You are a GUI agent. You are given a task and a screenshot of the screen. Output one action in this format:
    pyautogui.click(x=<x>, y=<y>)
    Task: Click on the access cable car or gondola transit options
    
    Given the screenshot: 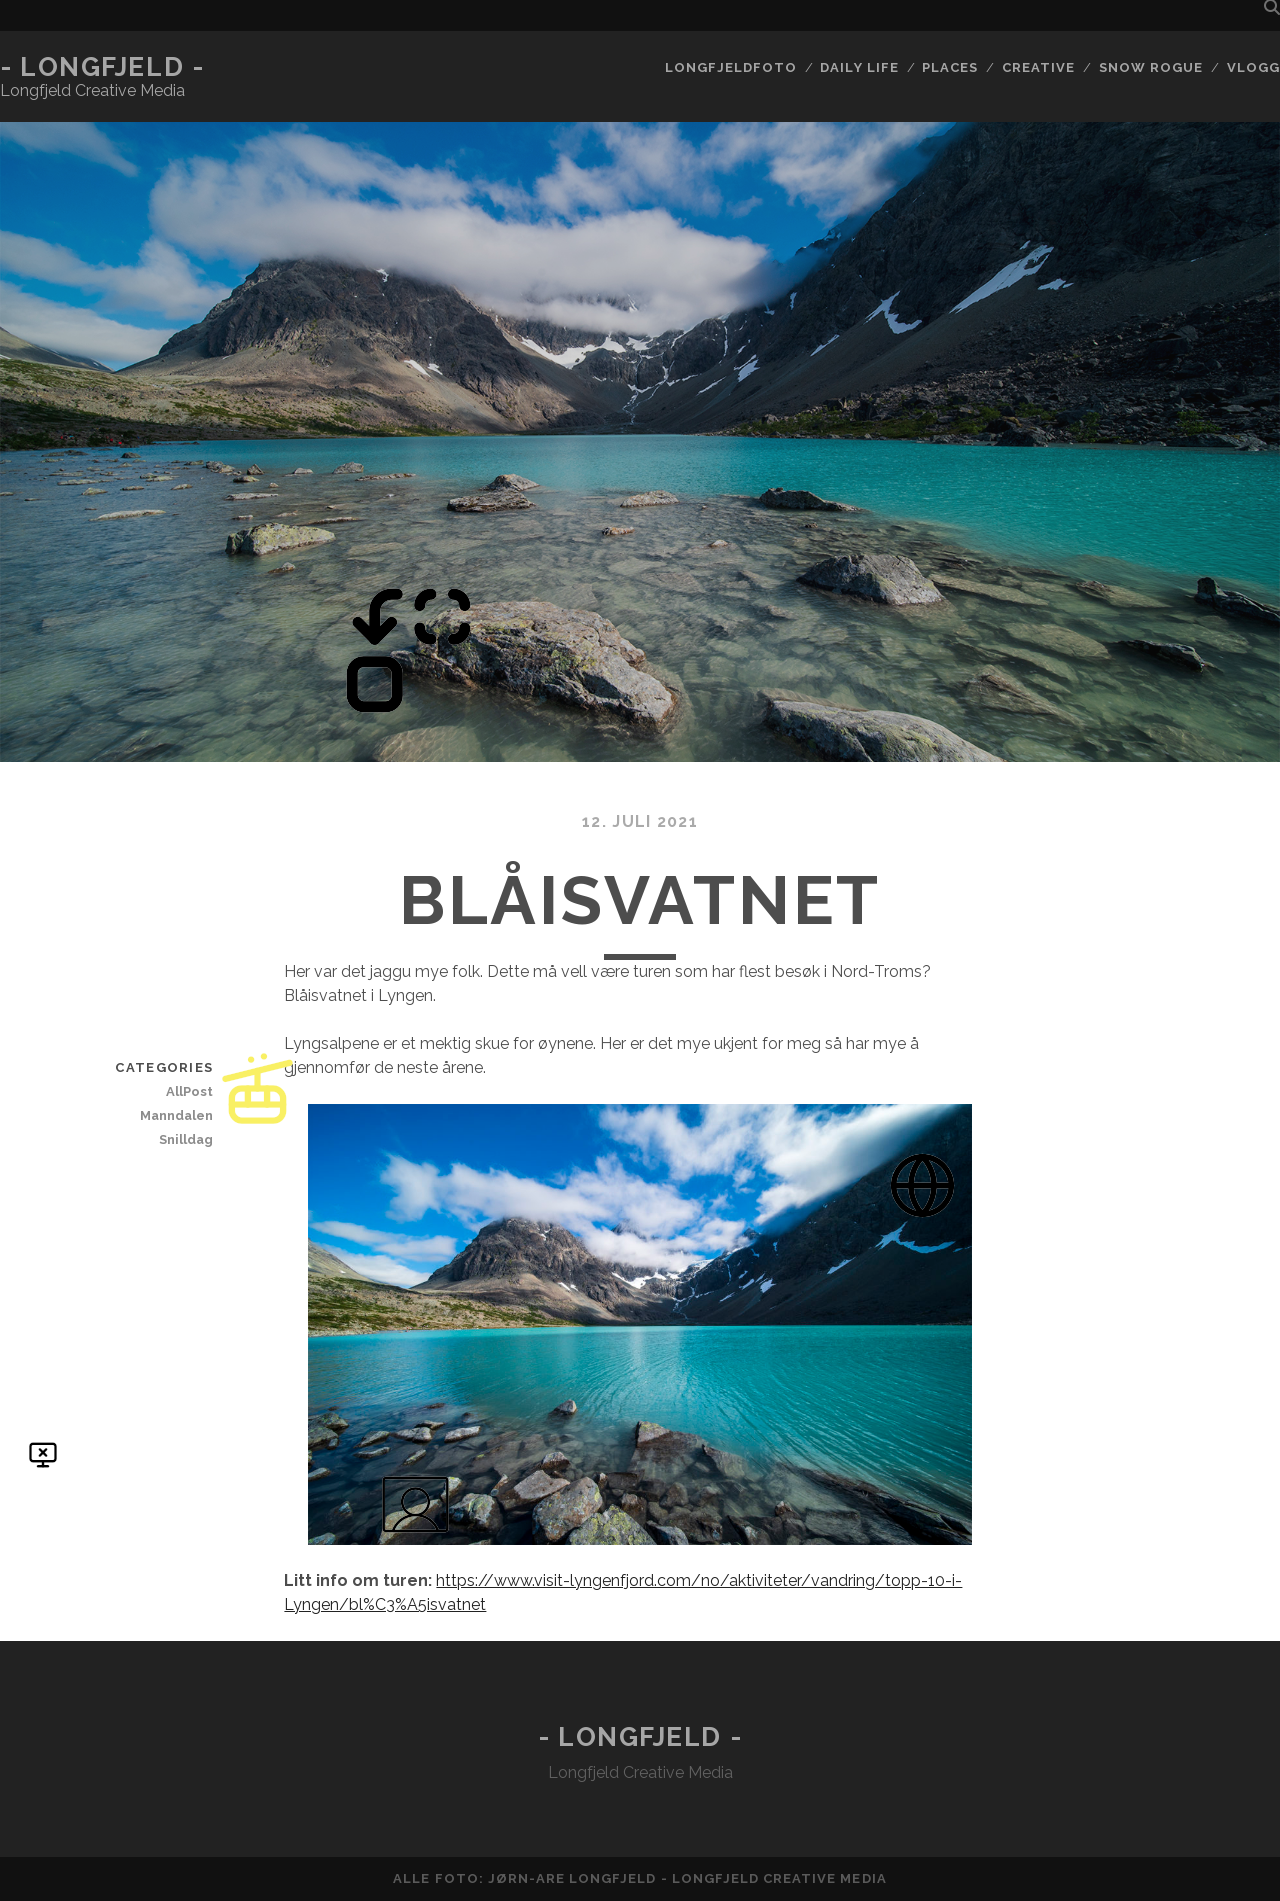 What is the action you would take?
    pyautogui.click(x=257, y=1088)
    